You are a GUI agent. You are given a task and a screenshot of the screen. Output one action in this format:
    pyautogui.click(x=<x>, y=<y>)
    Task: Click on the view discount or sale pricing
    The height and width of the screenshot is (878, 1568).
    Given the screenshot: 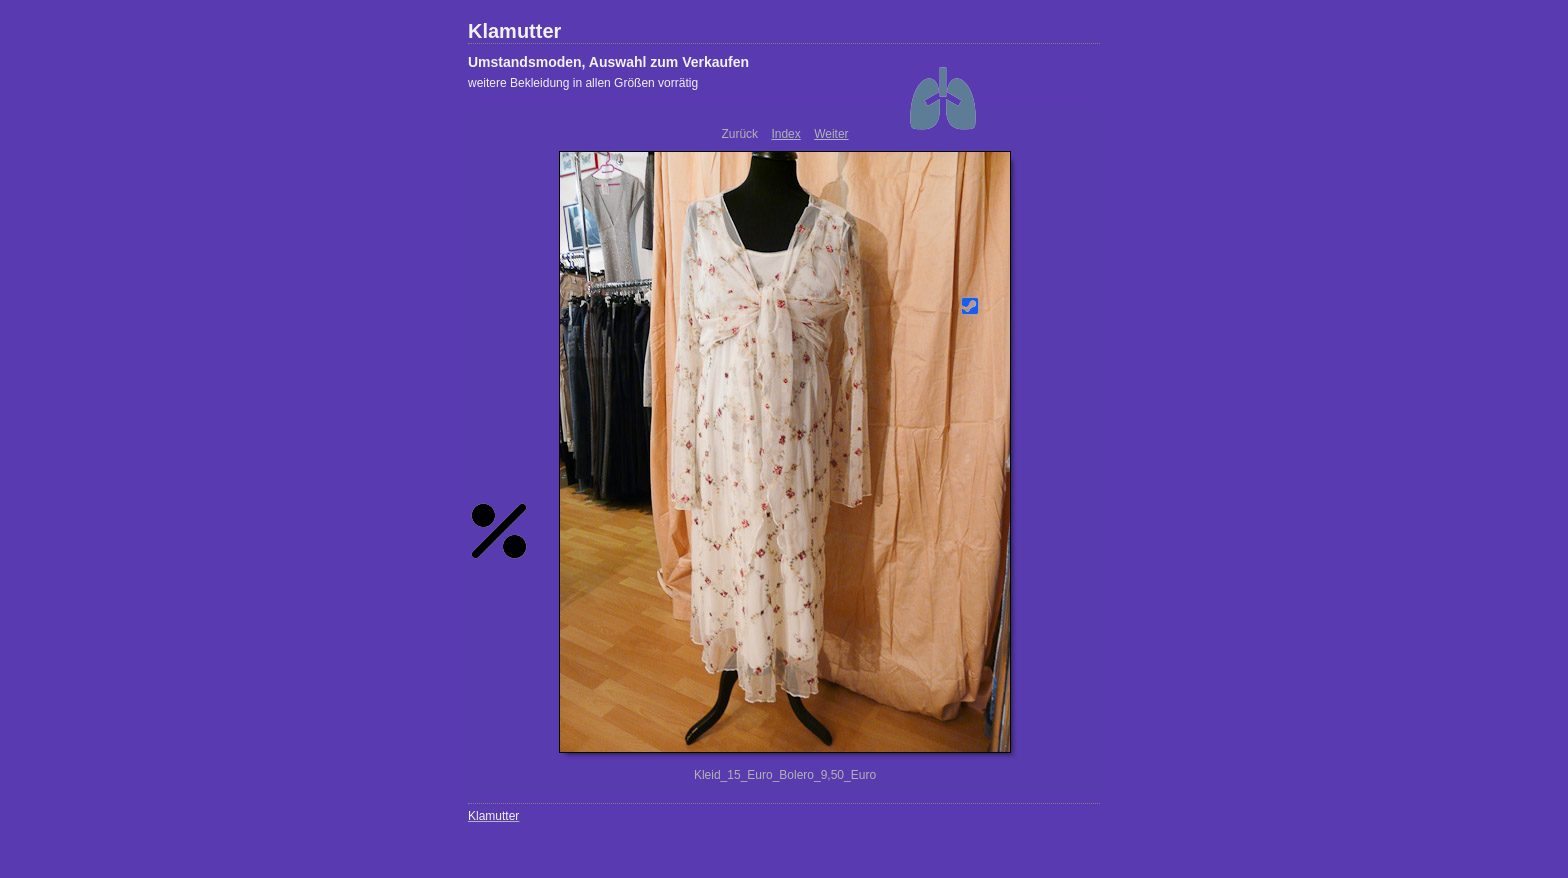 What is the action you would take?
    pyautogui.click(x=499, y=531)
    